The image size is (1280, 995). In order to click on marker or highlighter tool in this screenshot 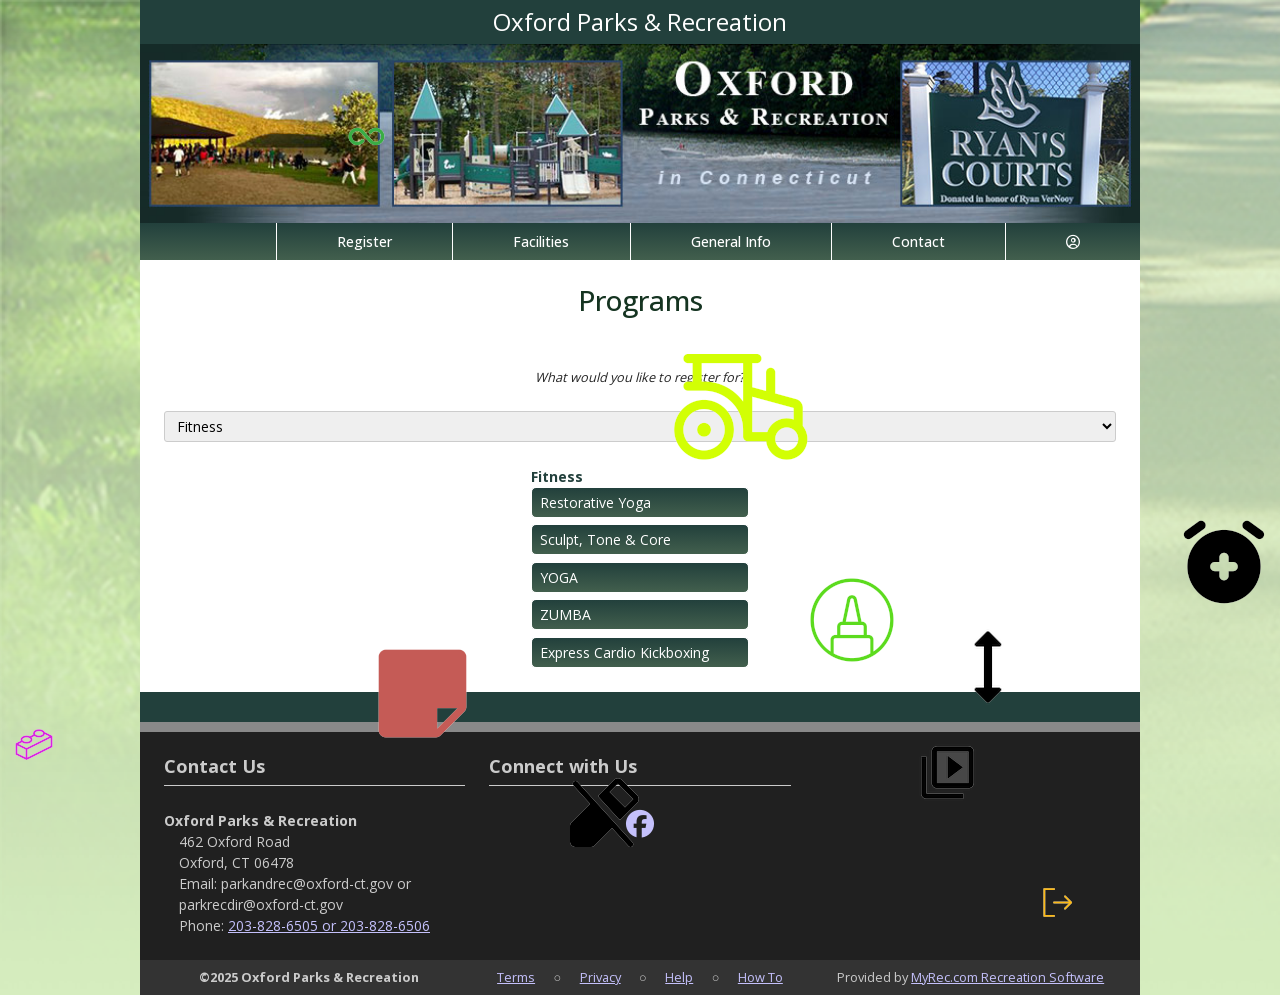, I will do `click(852, 620)`.